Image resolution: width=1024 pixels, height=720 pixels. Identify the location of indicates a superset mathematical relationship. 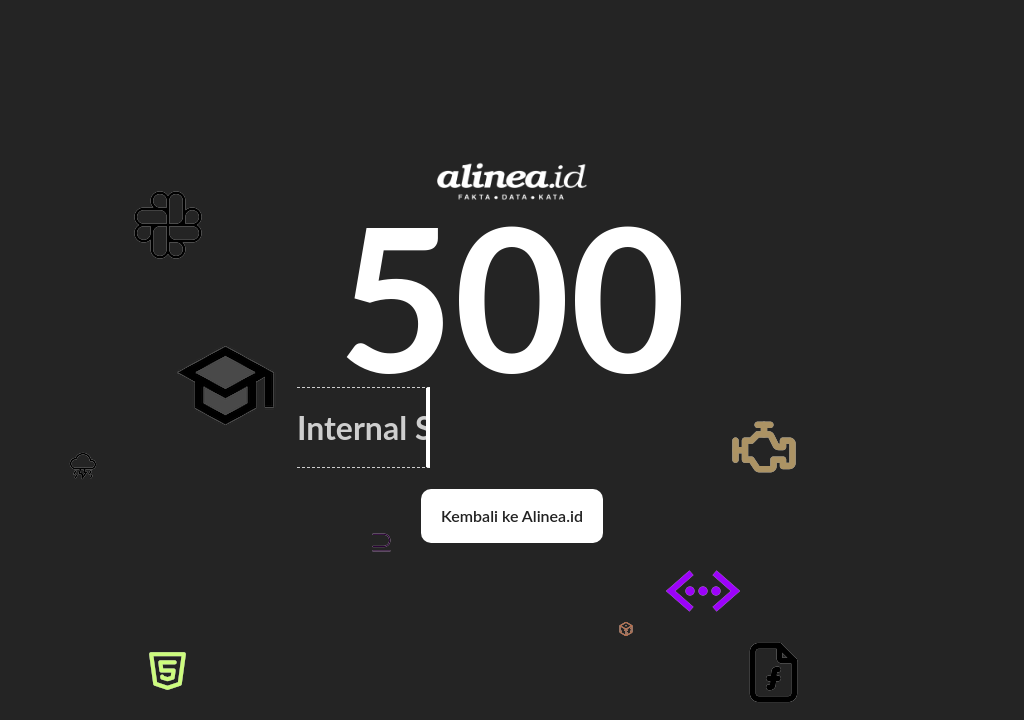
(381, 543).